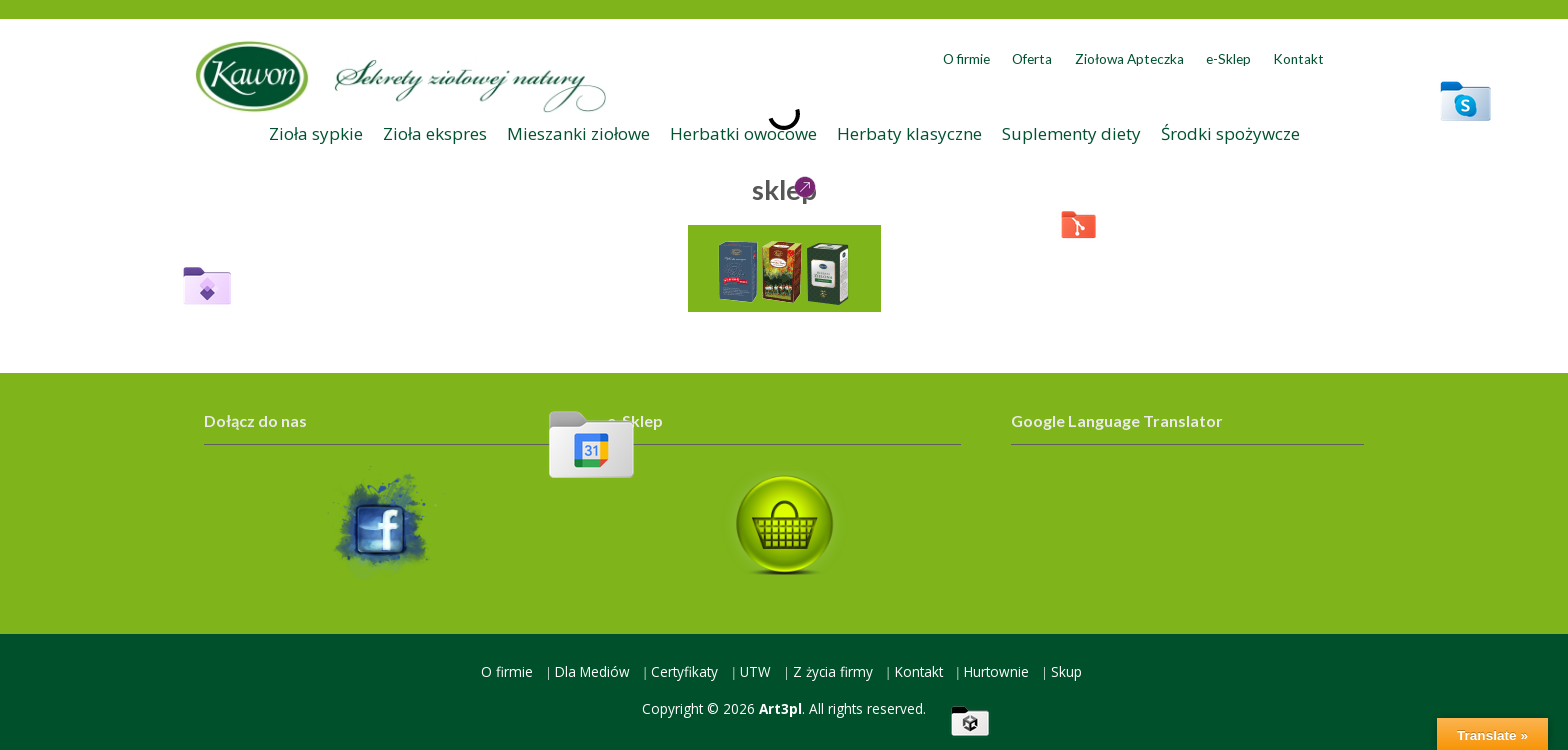  Describe the element at coordinates (207, 287) in the screenshot. I see `open microsoft finance documents folder` at that location.